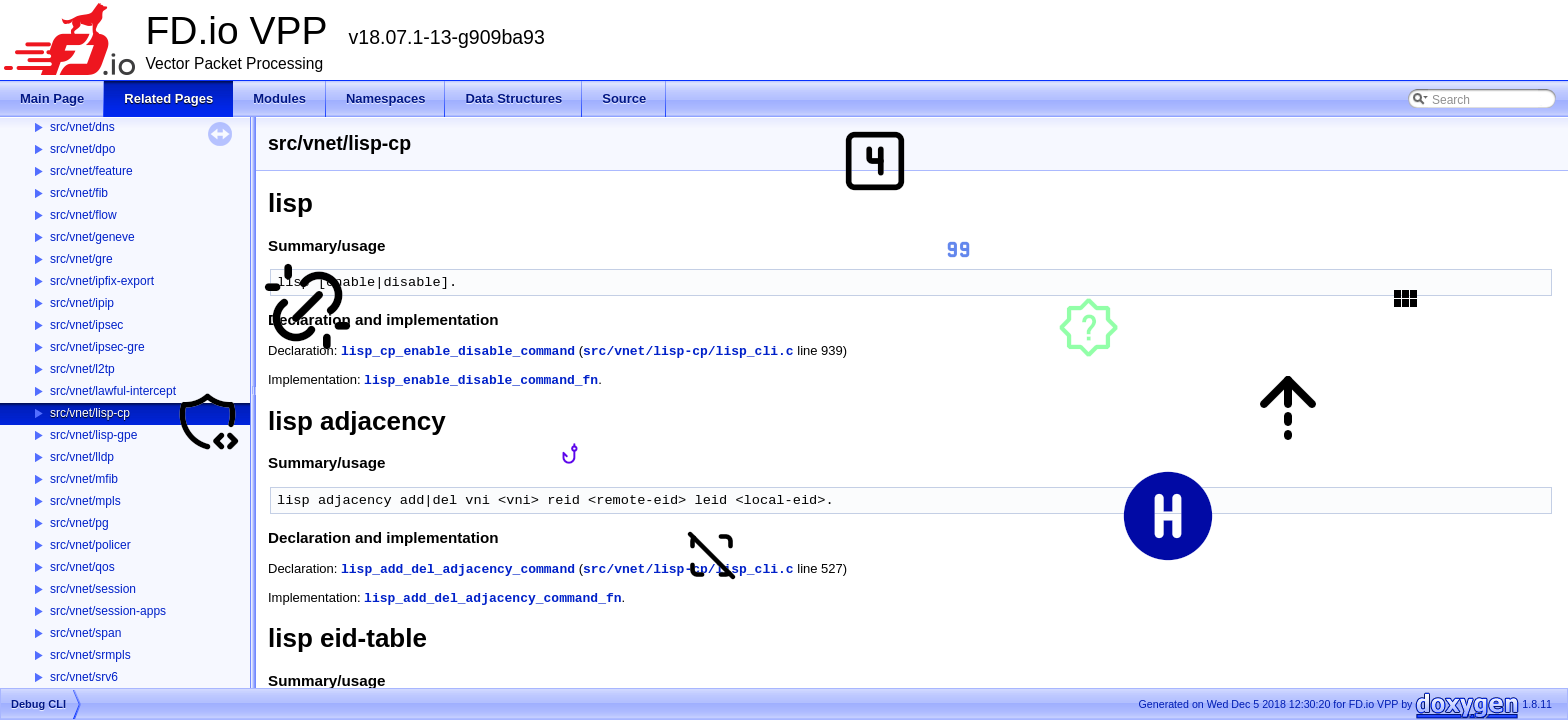 The image size is (1568, 720). What do you see at coordinates (307, 306) in the screenshot?
I see `remove or break a hyperlink` at bounding box center [307, 306].